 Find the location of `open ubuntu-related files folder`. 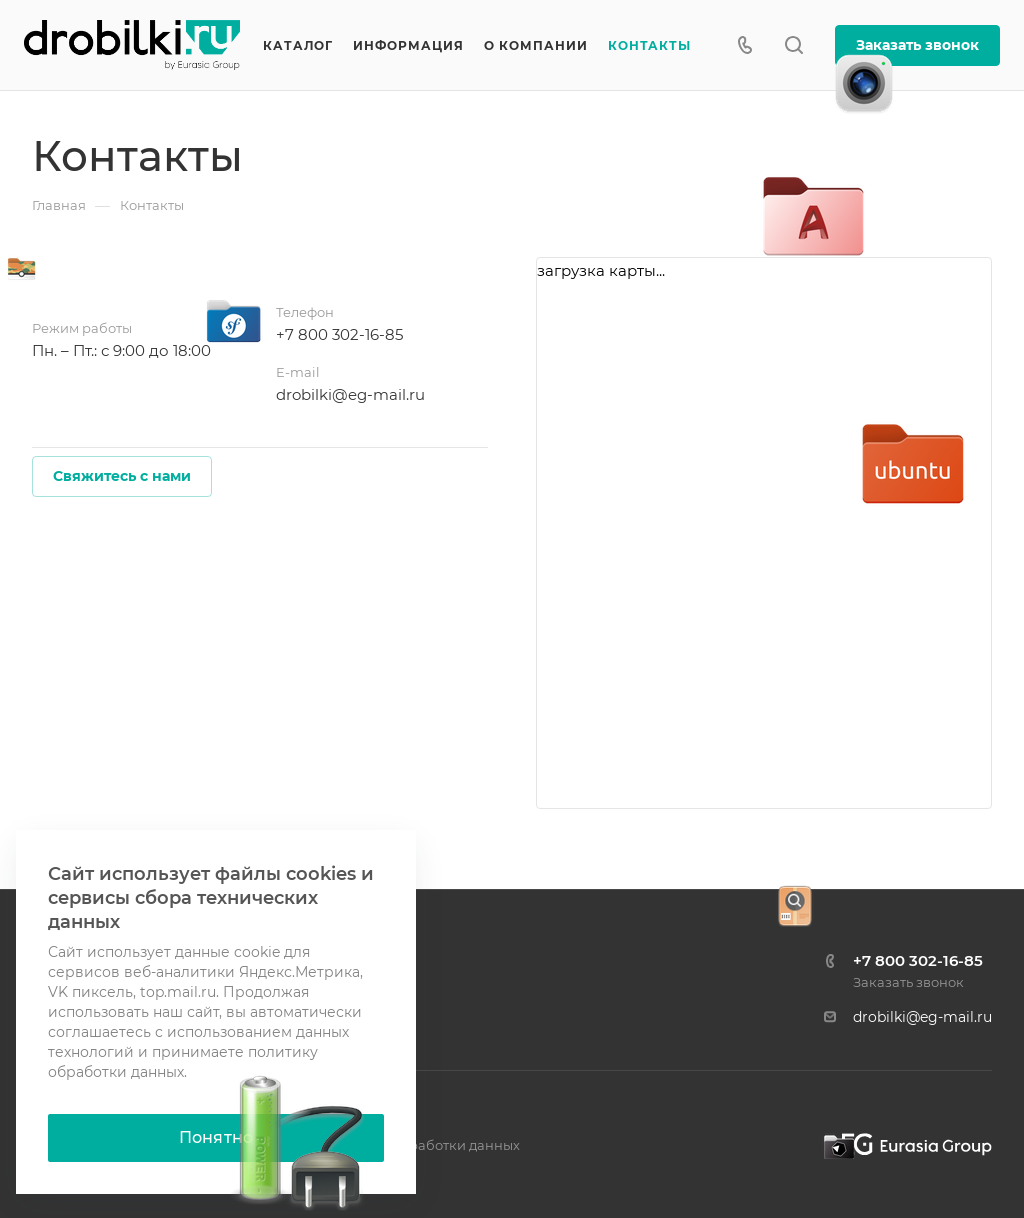

open ubuntu-related files folder is located at coordinates (912, 466).